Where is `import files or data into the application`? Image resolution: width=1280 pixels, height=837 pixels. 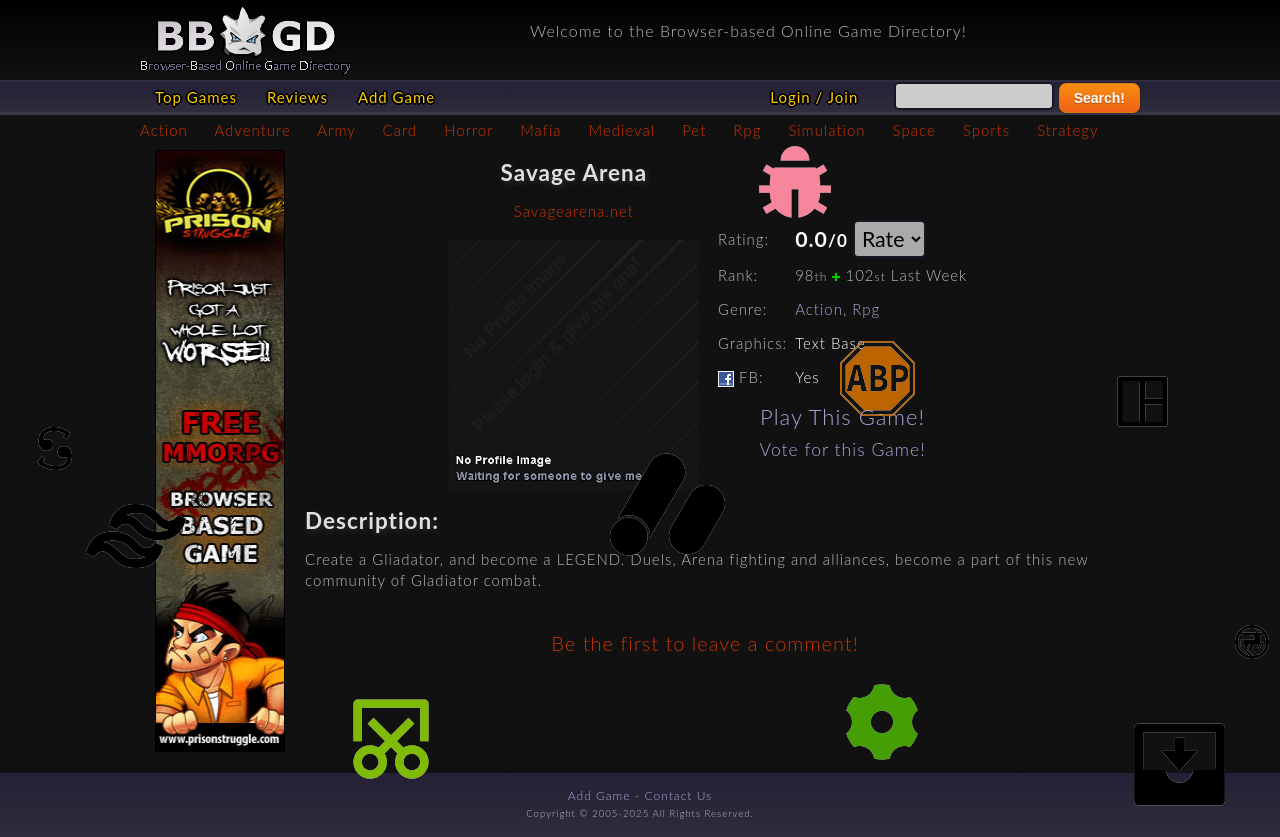
import files or data into the application is located at coordinates (1179, 764).